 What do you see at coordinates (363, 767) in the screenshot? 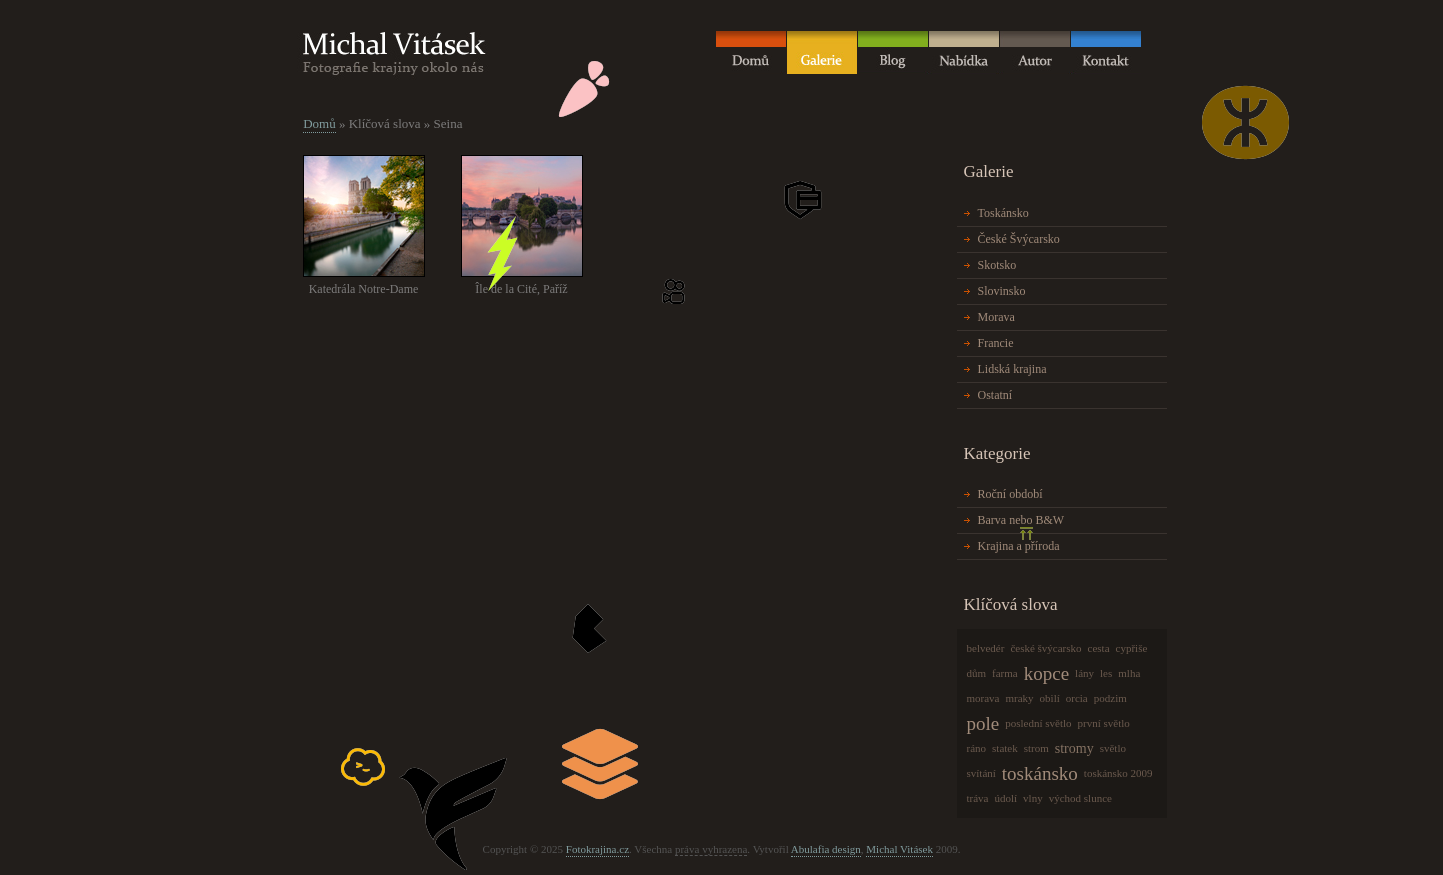
I see `open termius ssh client` at bounding box center [363, 767].